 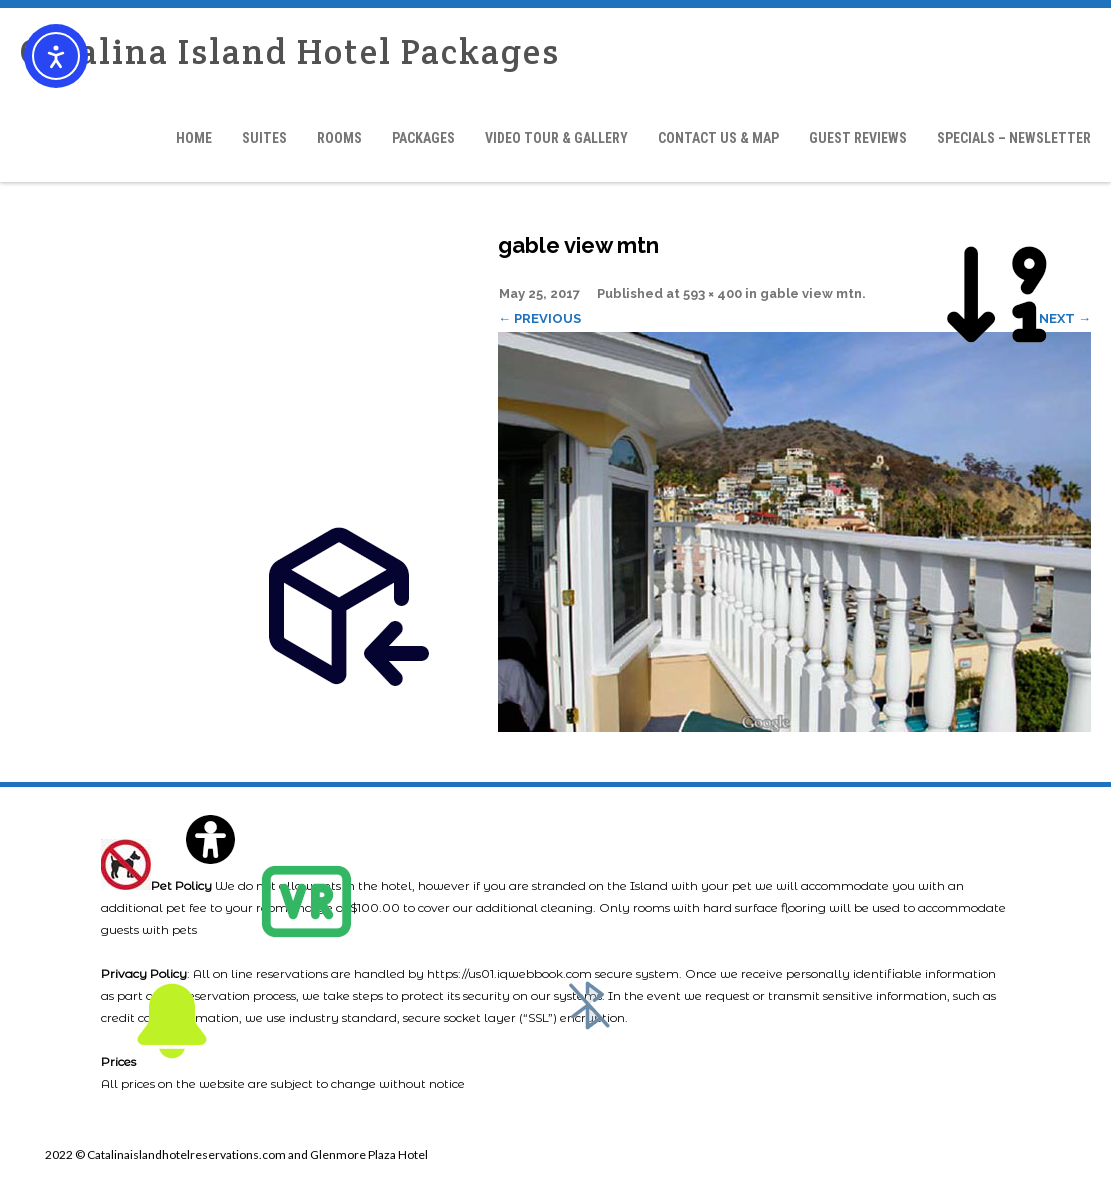 What do you see at coordinates (349, 606) in the screenshot?
I see `view package dependencies` at bounding box center [349, 606].